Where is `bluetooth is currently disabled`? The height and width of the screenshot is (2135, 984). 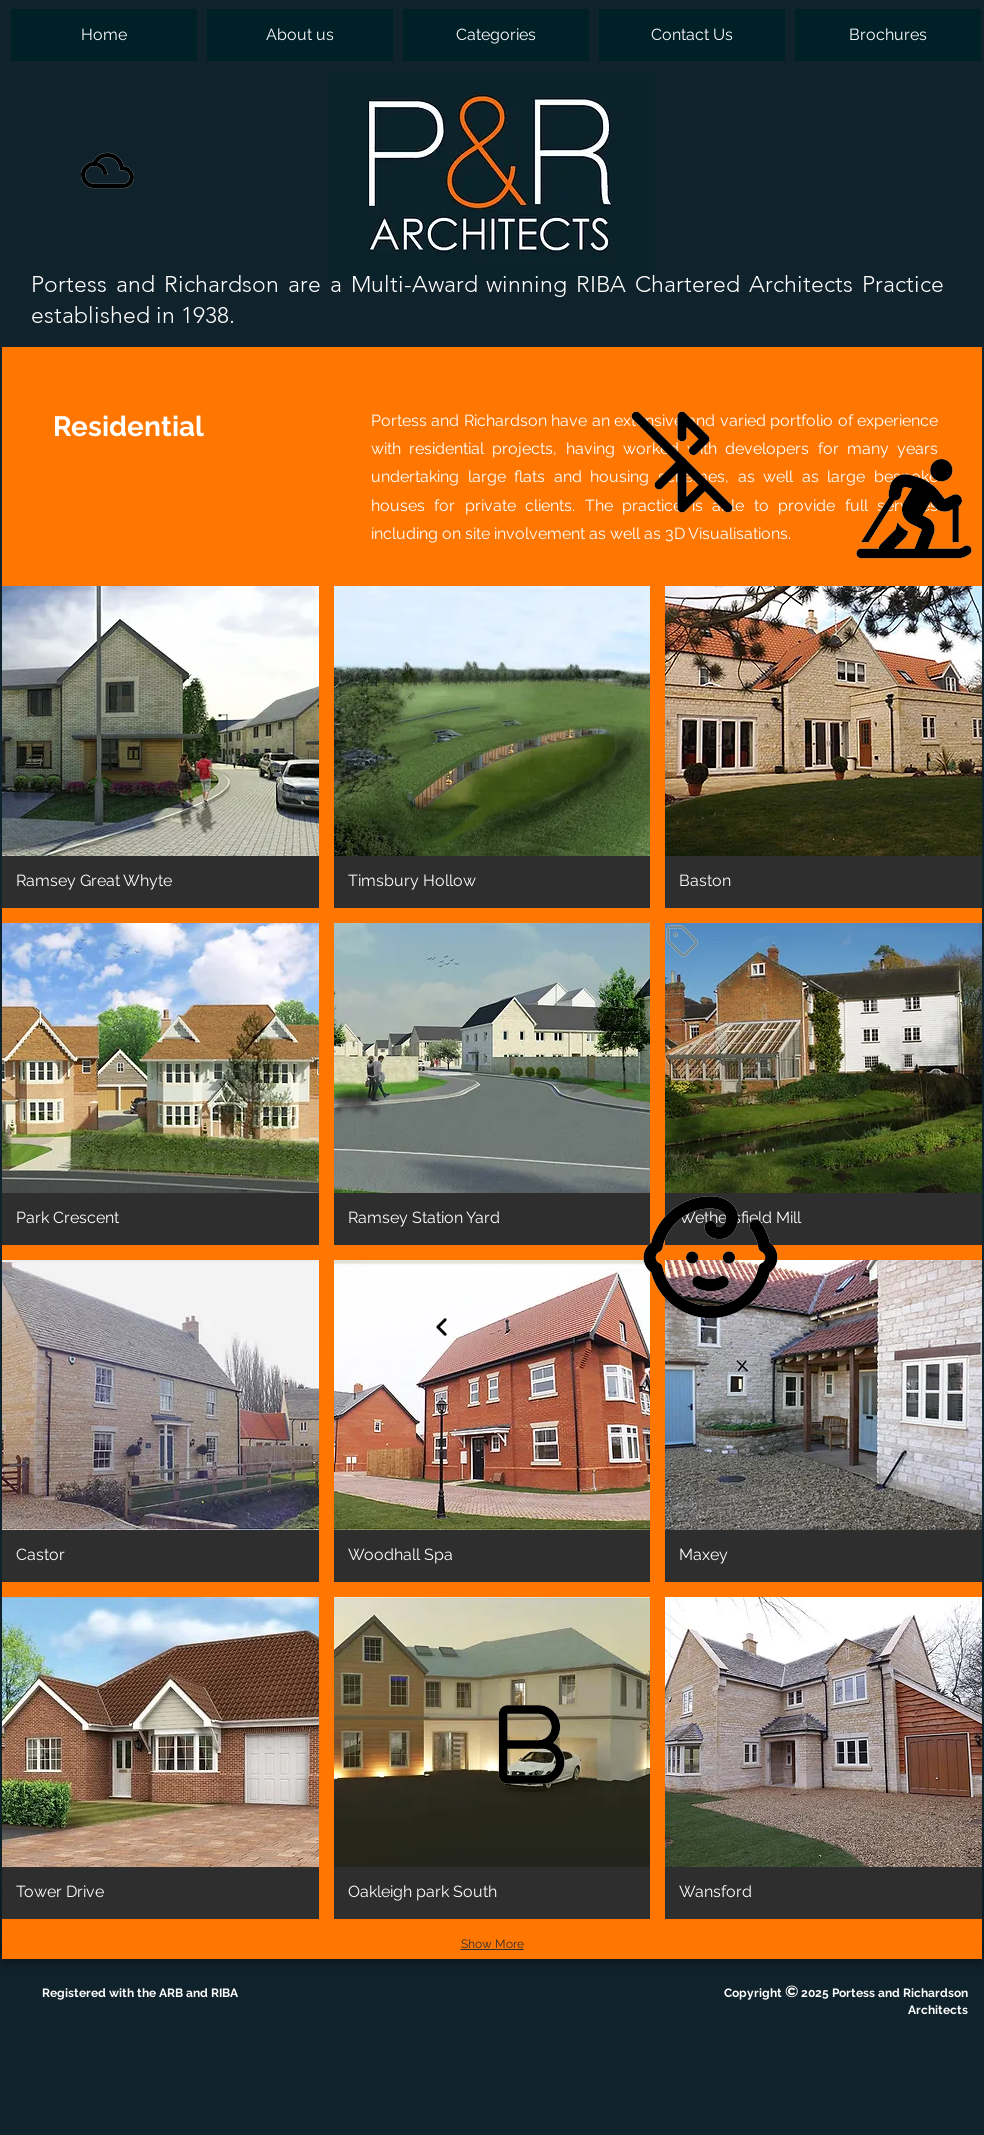 bluetooth is currently disabled is located at coordinates (682, 462).